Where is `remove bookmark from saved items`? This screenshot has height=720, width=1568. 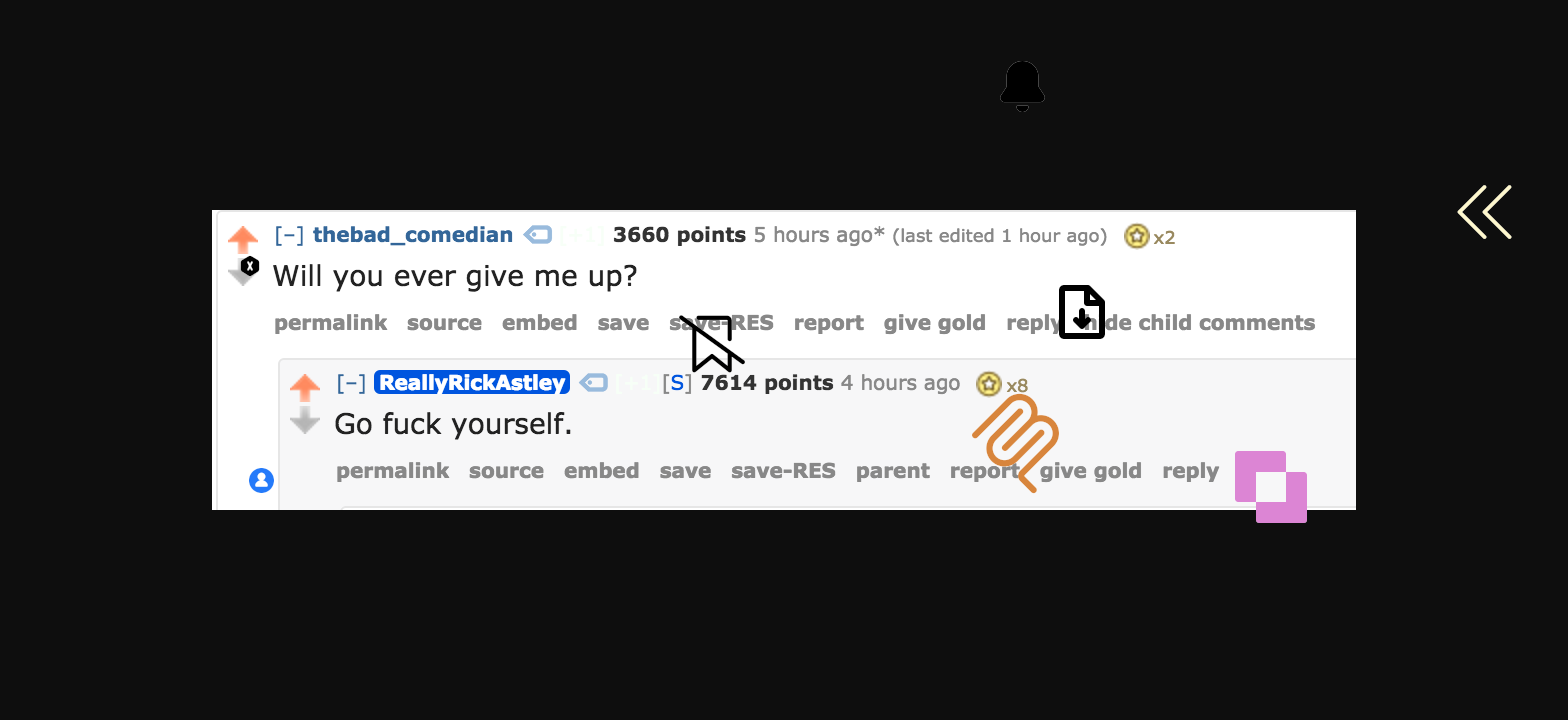 remove bookmark from saved items is located at coordinates (712, 344).